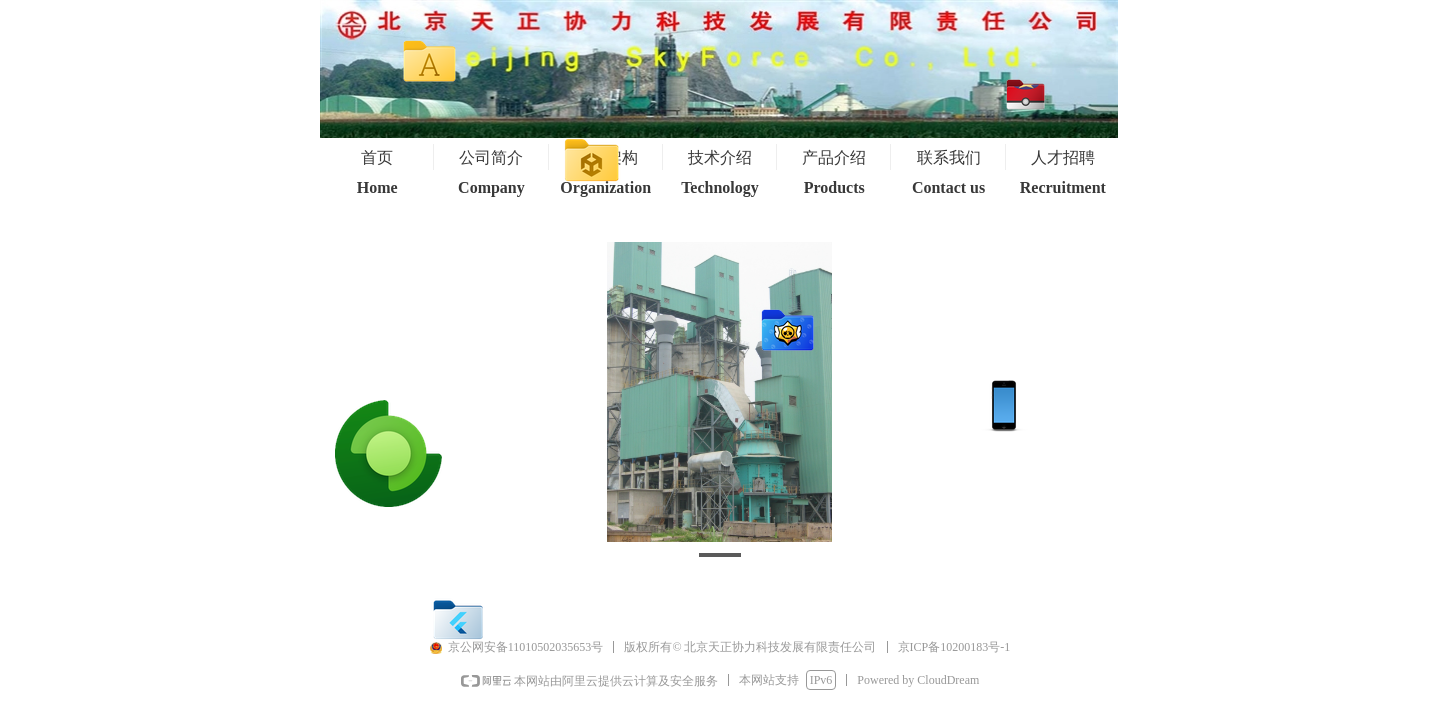 This screenshot has width=1440, height=720. I want to click on open insights app, so click(388, 453).